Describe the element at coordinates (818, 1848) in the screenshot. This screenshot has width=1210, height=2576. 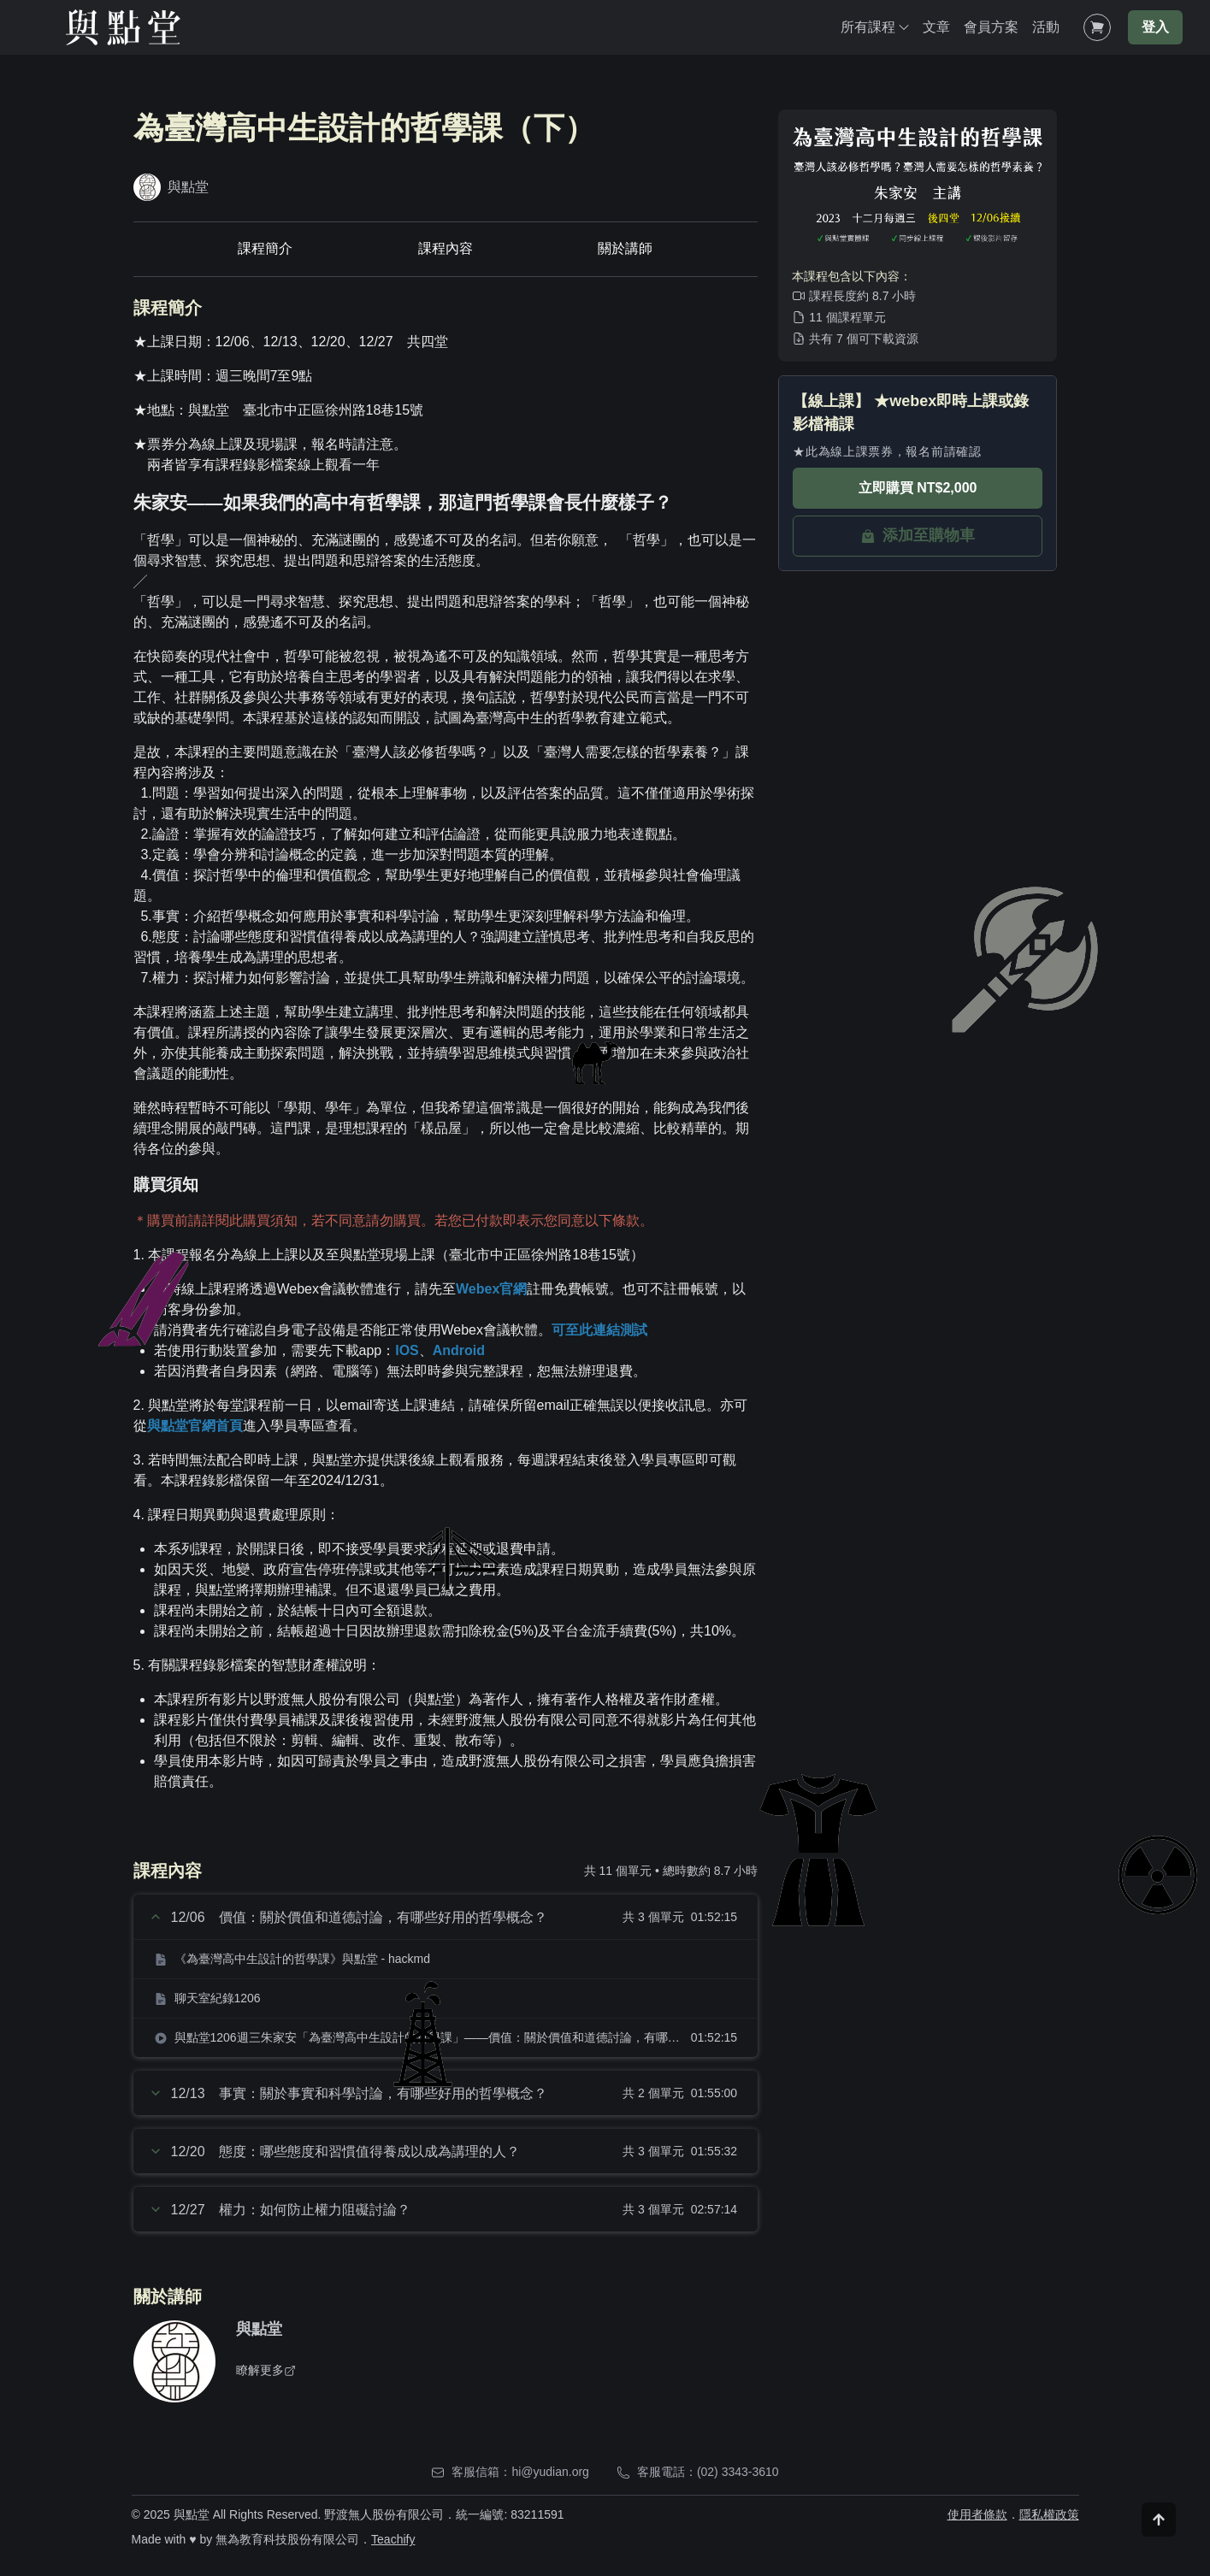
I see `view travel outfit options` at that location.